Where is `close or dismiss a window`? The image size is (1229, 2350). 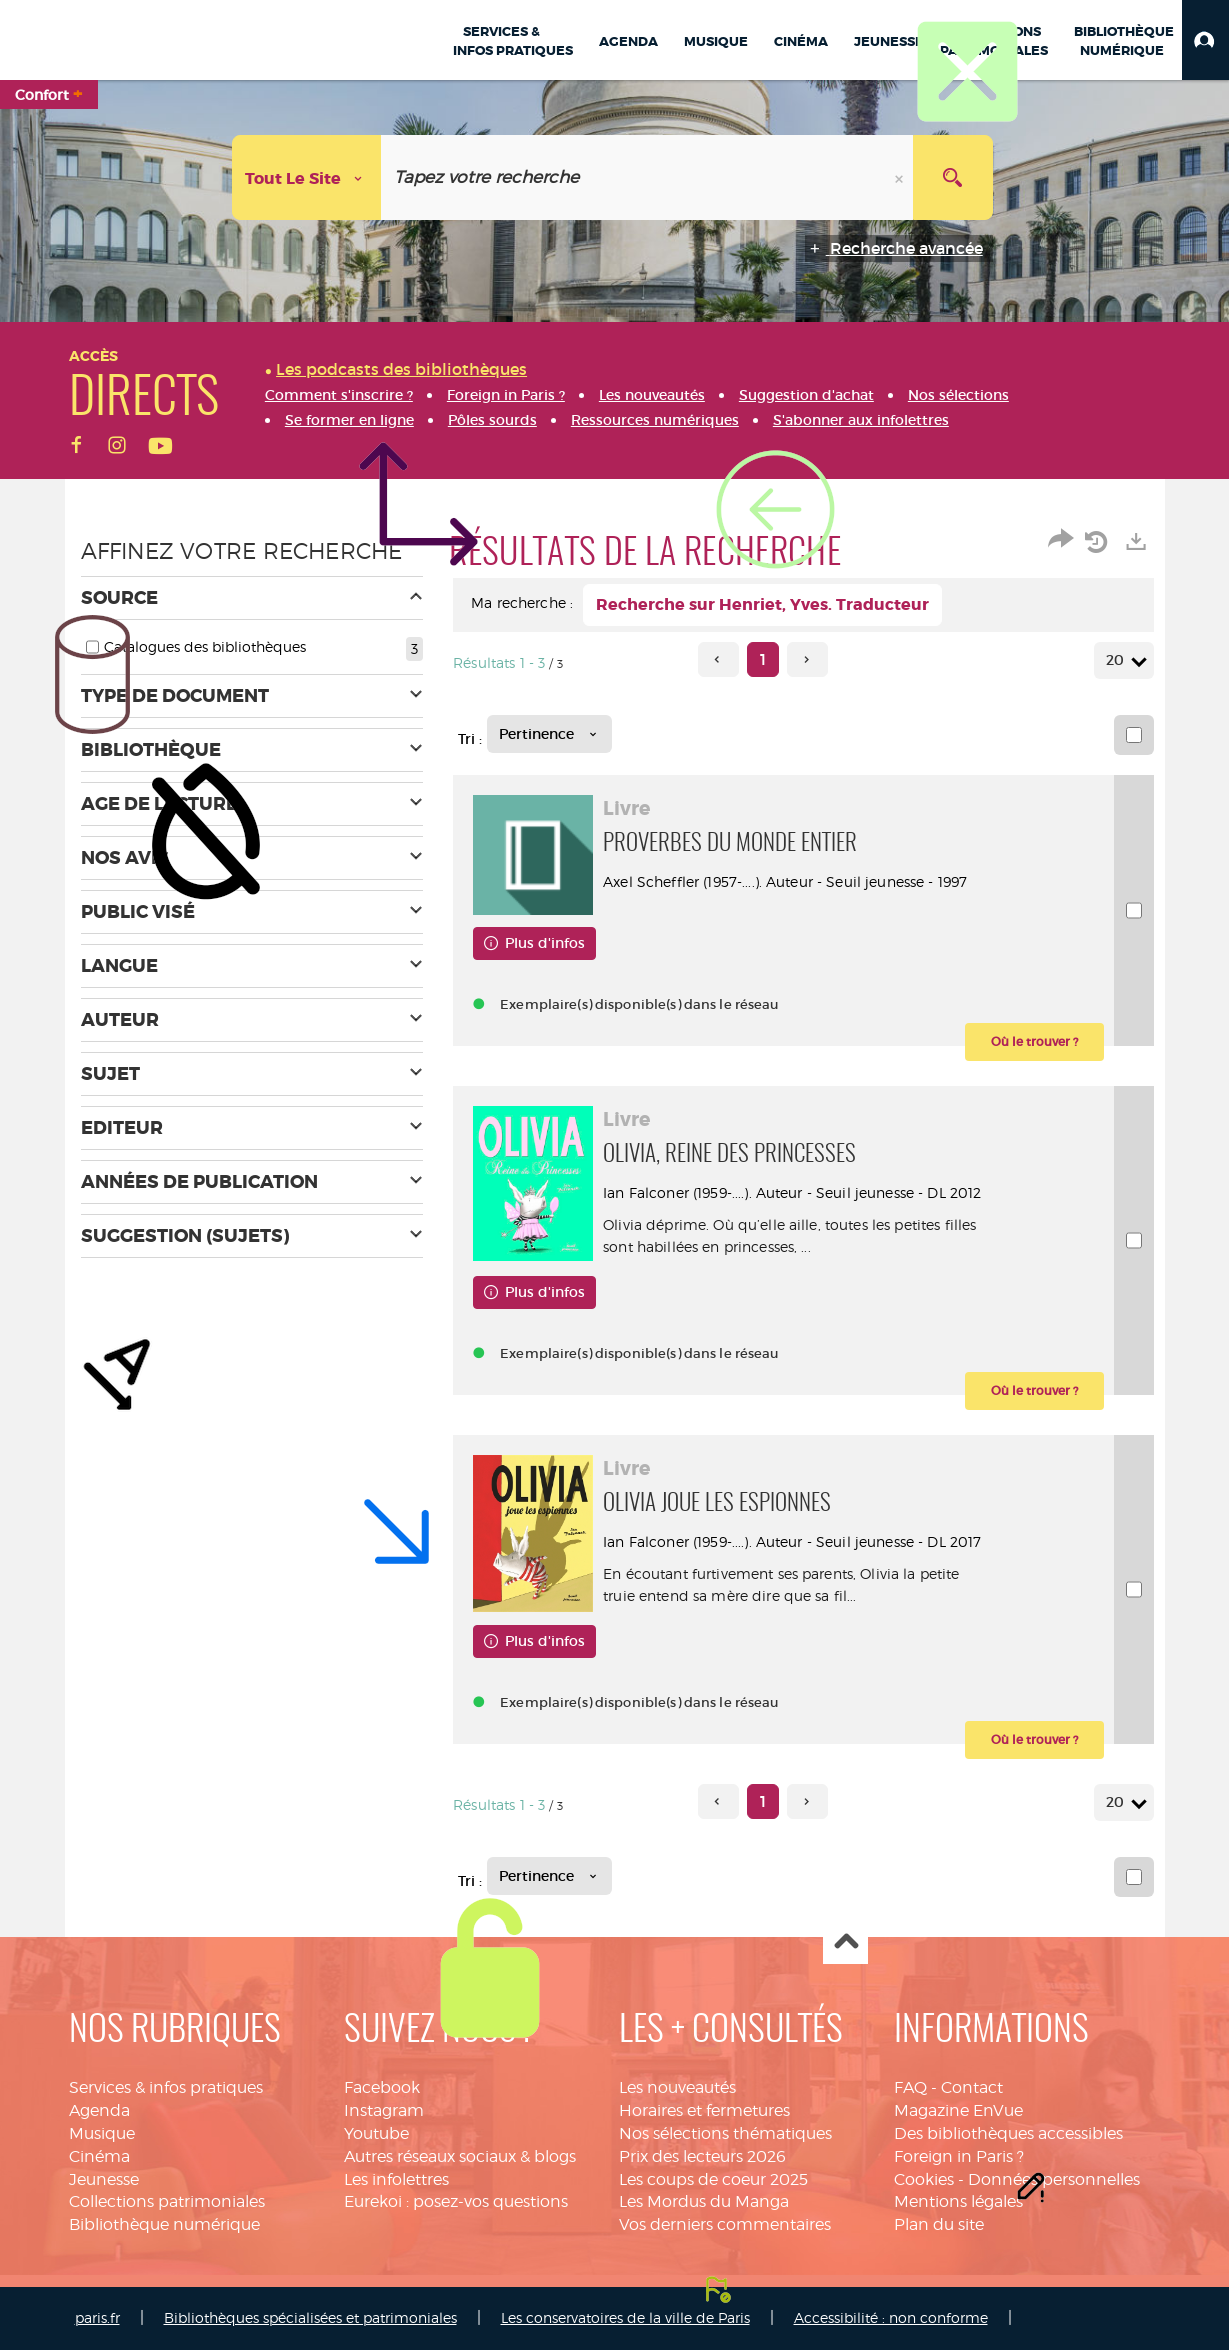
close or dismiss a window is located at coordinates (967, 71).